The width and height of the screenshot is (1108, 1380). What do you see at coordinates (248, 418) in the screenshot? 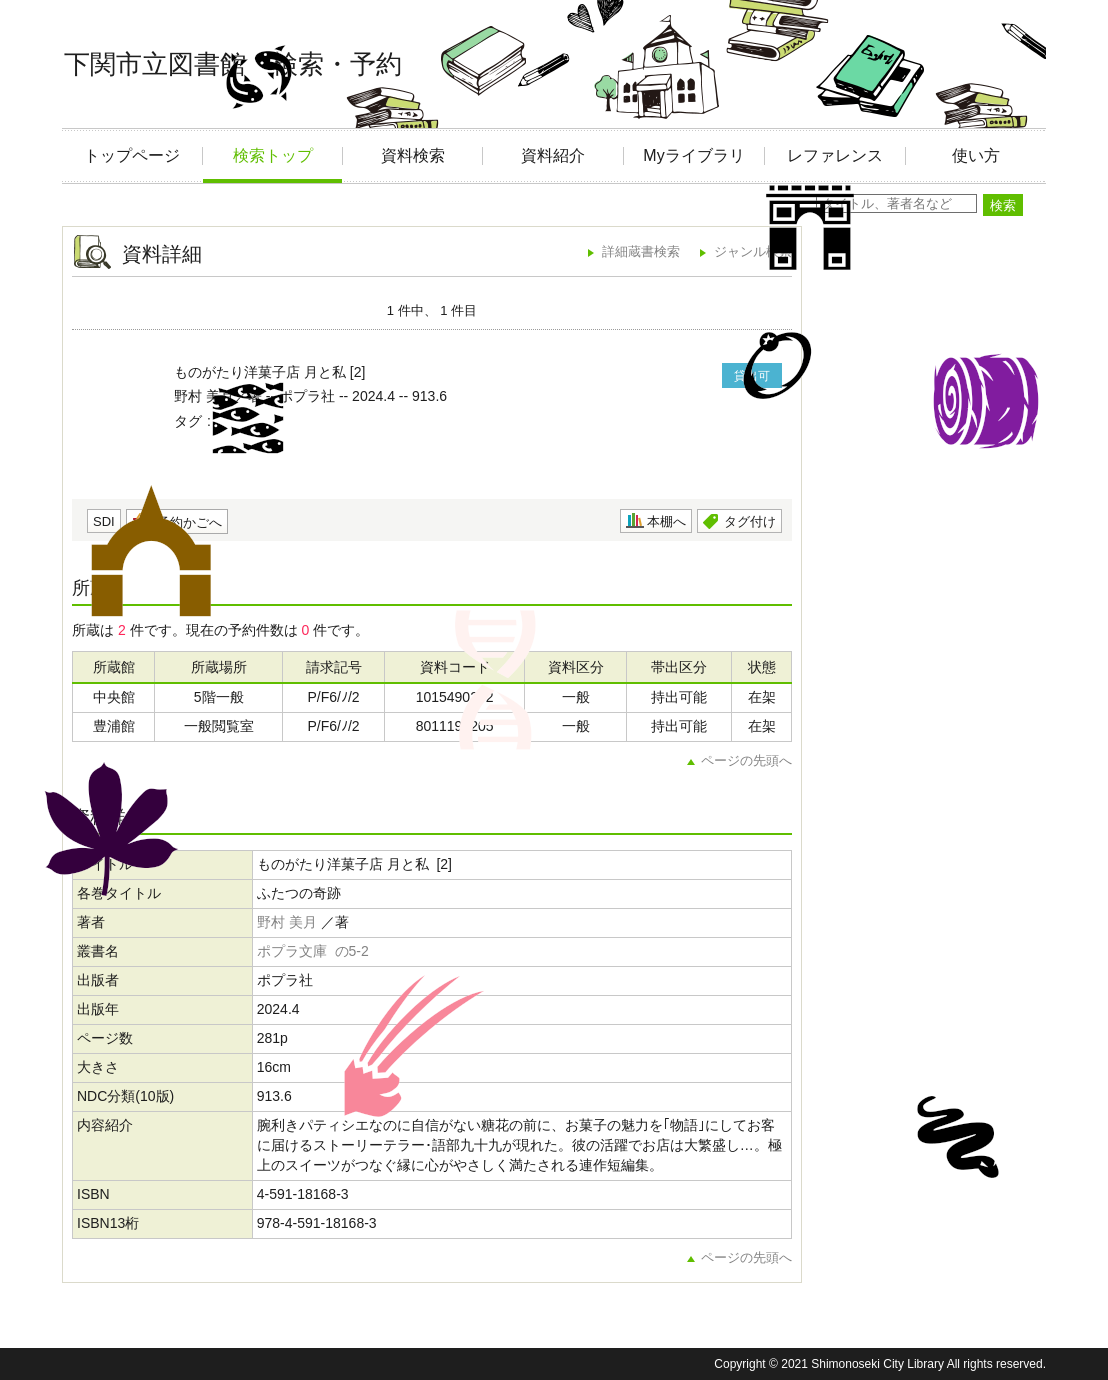
I see `indicates marine life or aquarium feature in a game` at bounding box center [248, 418].